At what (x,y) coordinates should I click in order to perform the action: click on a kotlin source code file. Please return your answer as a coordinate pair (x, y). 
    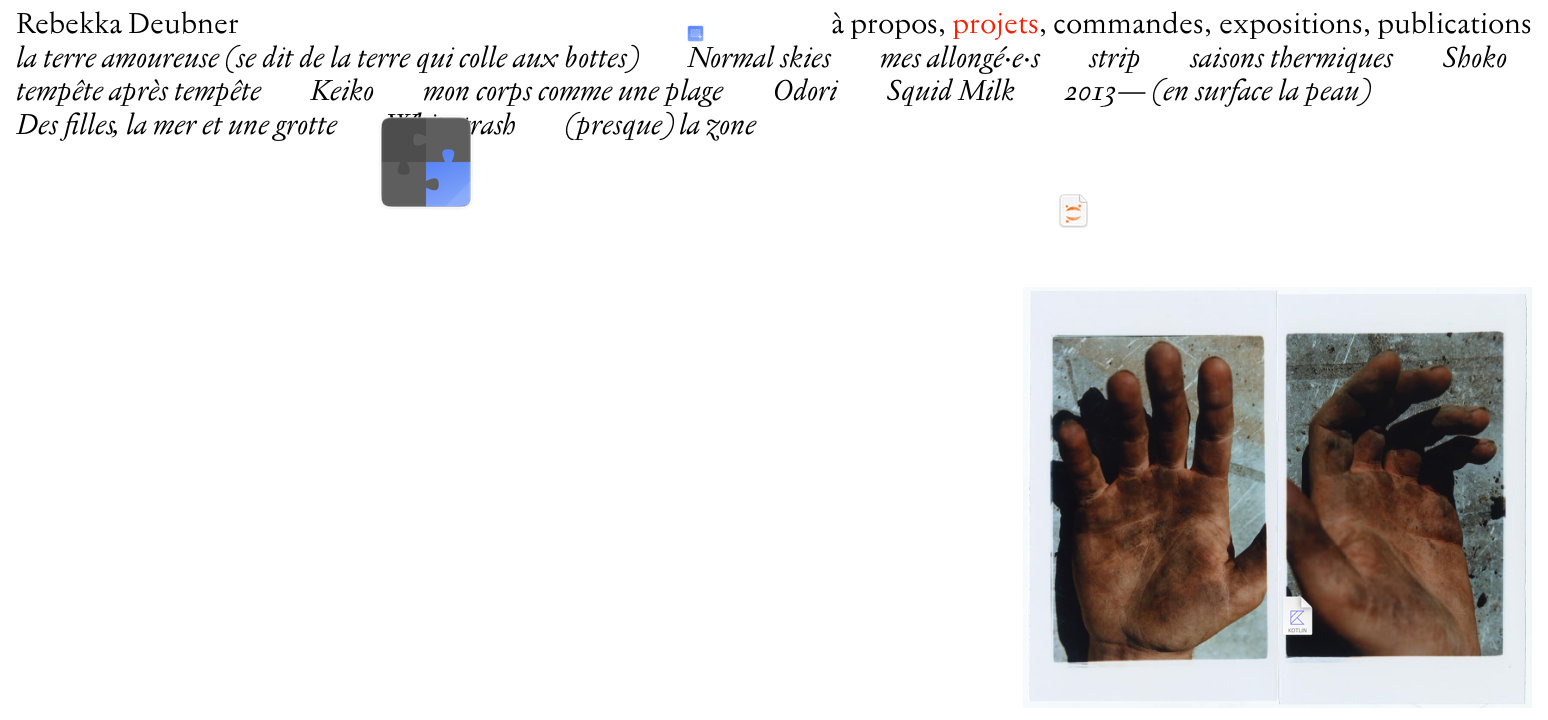
    Looking at the image, I should click on (1297, 616).